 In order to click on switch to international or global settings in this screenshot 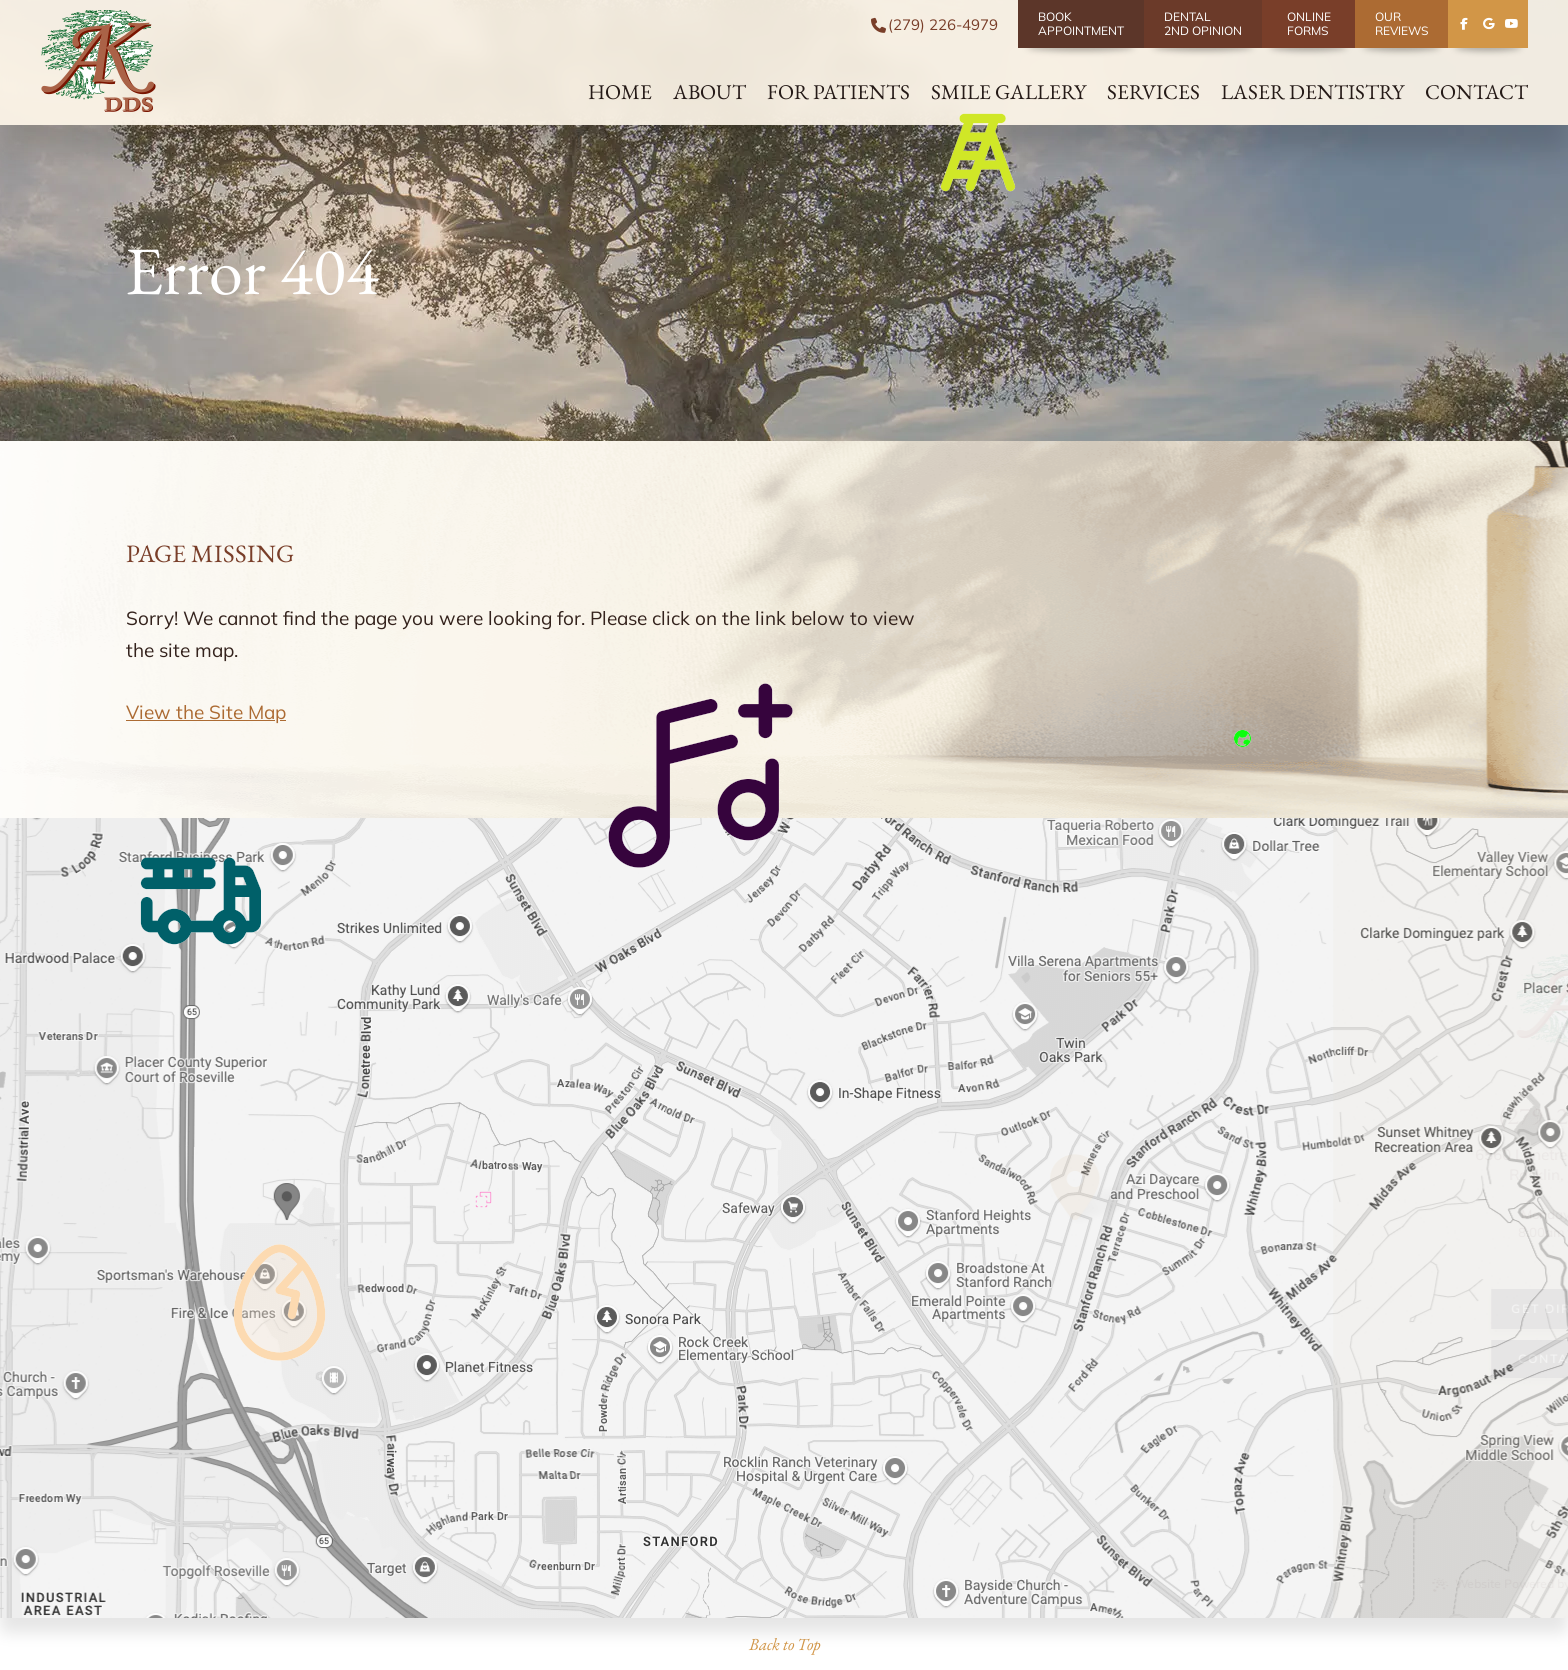, I will do `click(1242, 738)`.